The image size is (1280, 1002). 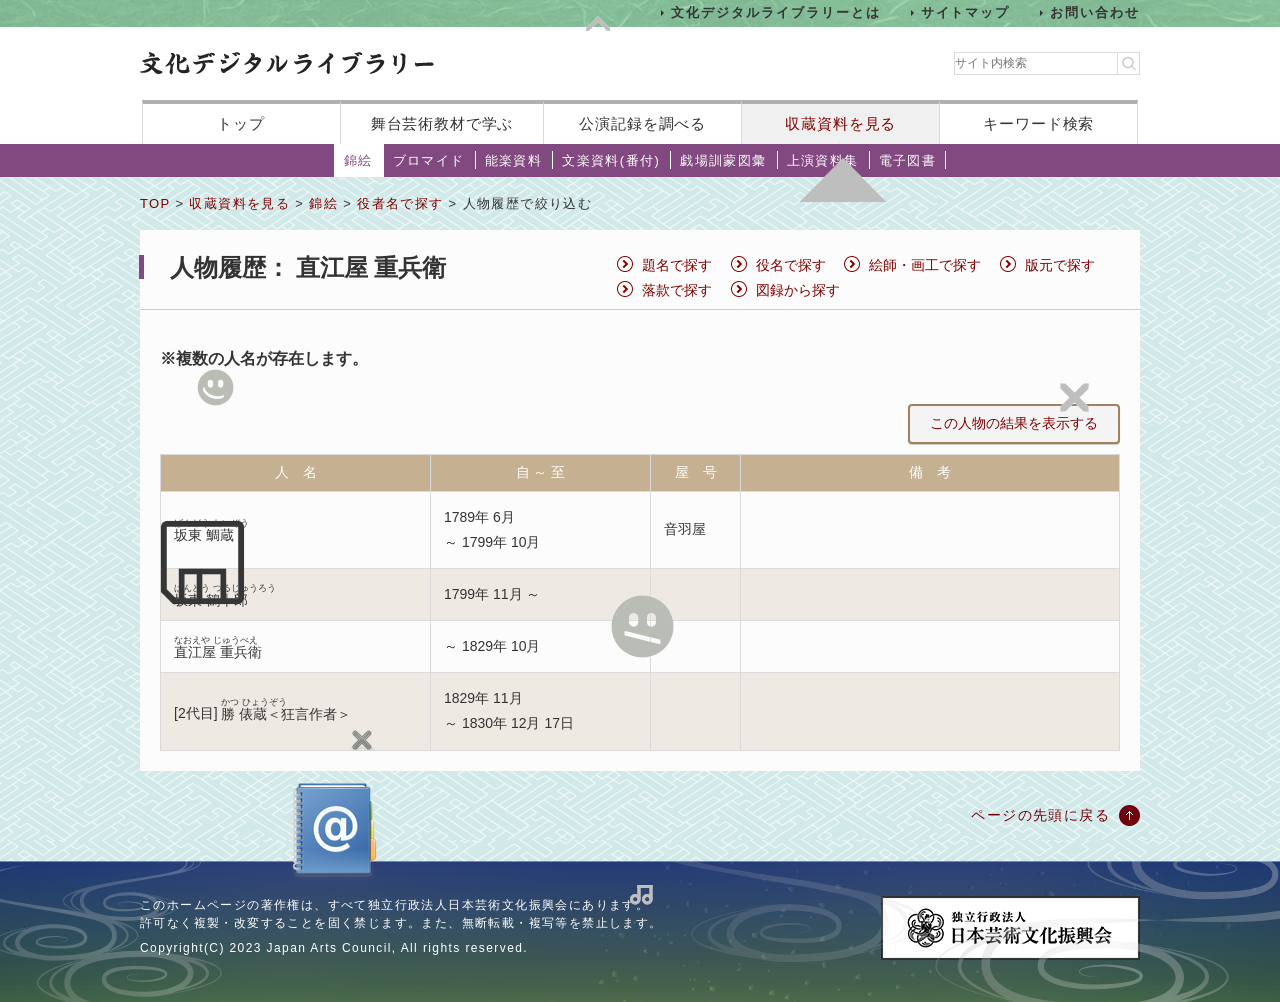 I want to click on access music library or audio files, so click(x=642, y=894).